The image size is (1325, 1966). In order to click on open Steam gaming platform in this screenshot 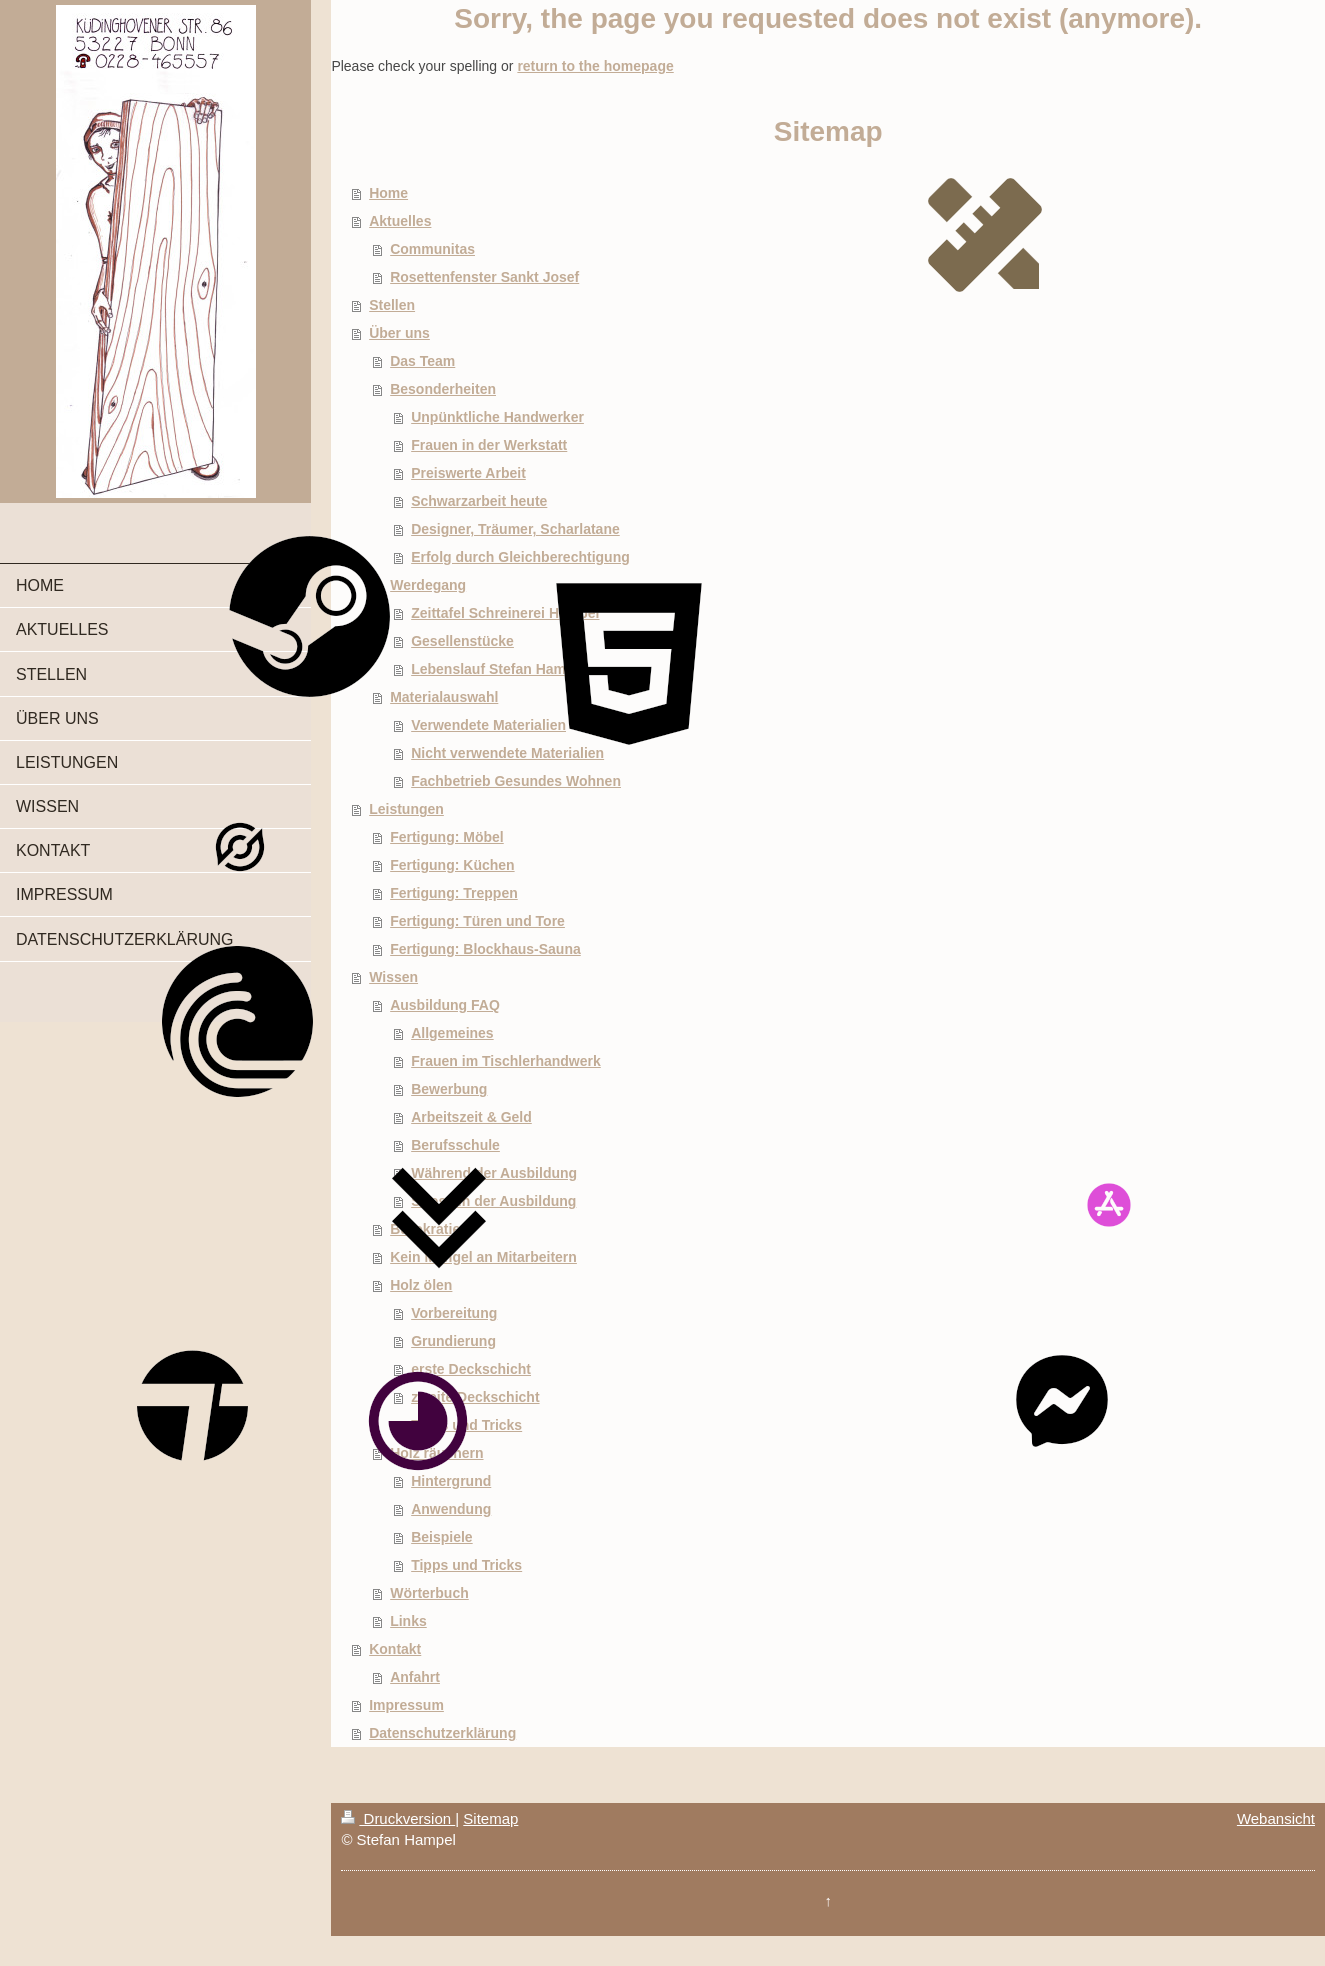, I will do `click(309, 616)`.